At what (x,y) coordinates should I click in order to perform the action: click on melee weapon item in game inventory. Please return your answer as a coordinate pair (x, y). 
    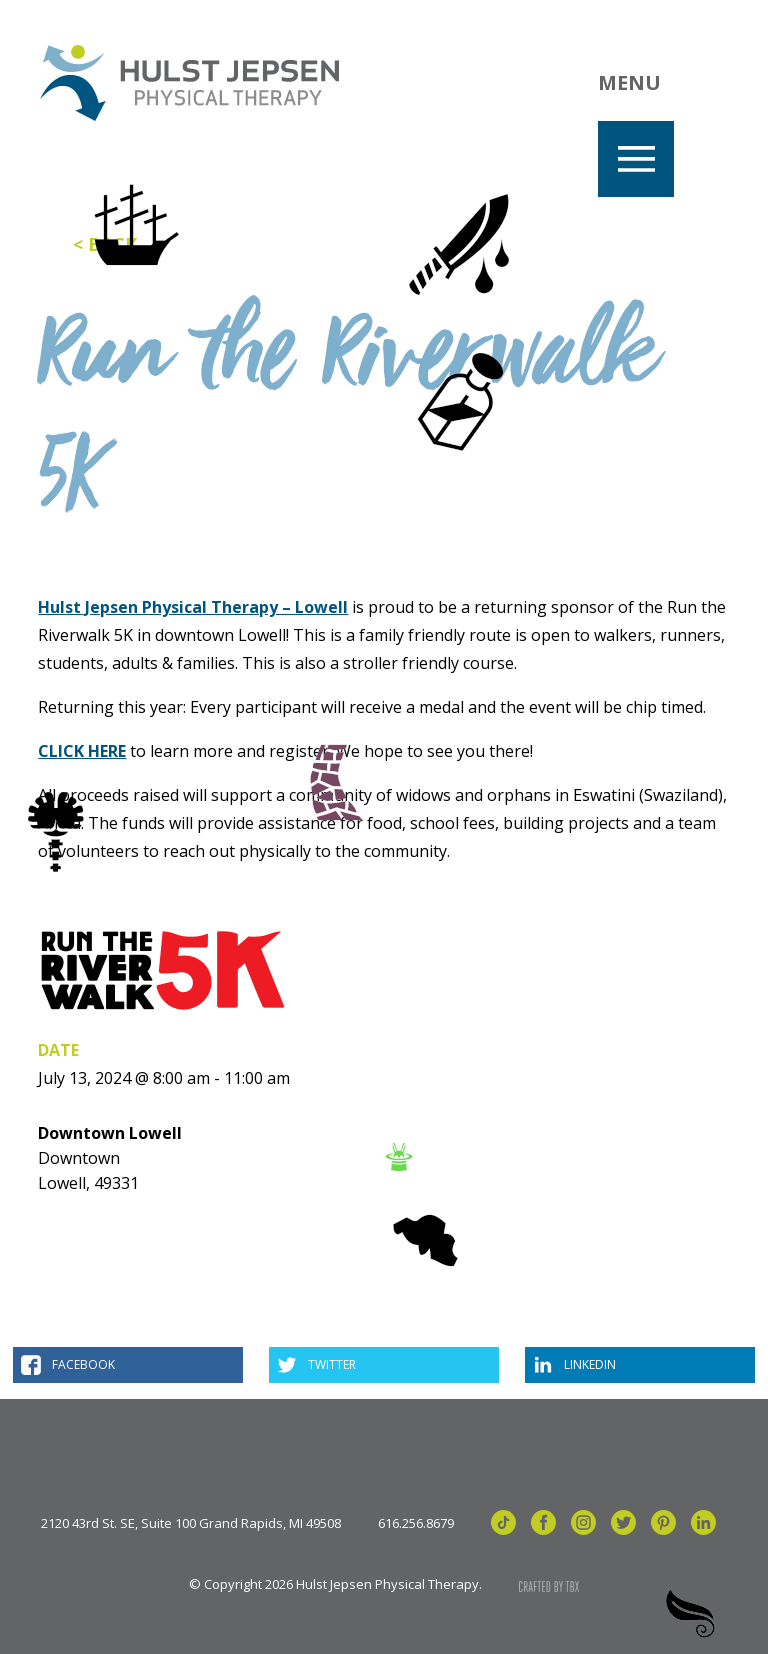
    Looking at the image, I should click on (459, 244).